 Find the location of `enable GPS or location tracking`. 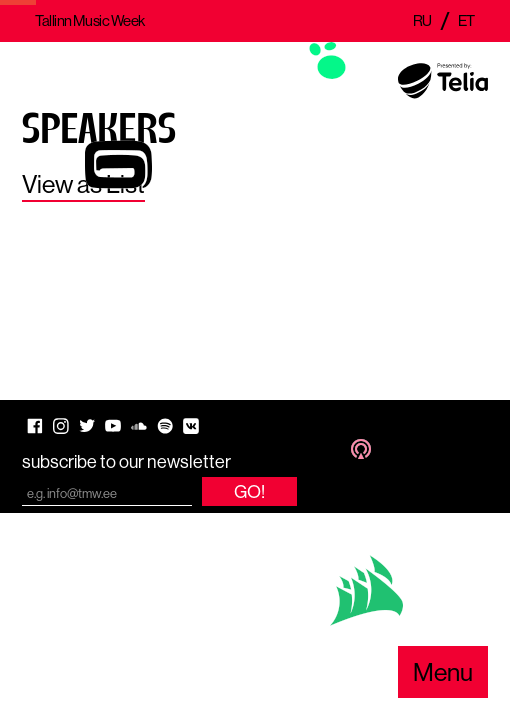

enable GPS or location tracking is located at coordinates (361, 449).